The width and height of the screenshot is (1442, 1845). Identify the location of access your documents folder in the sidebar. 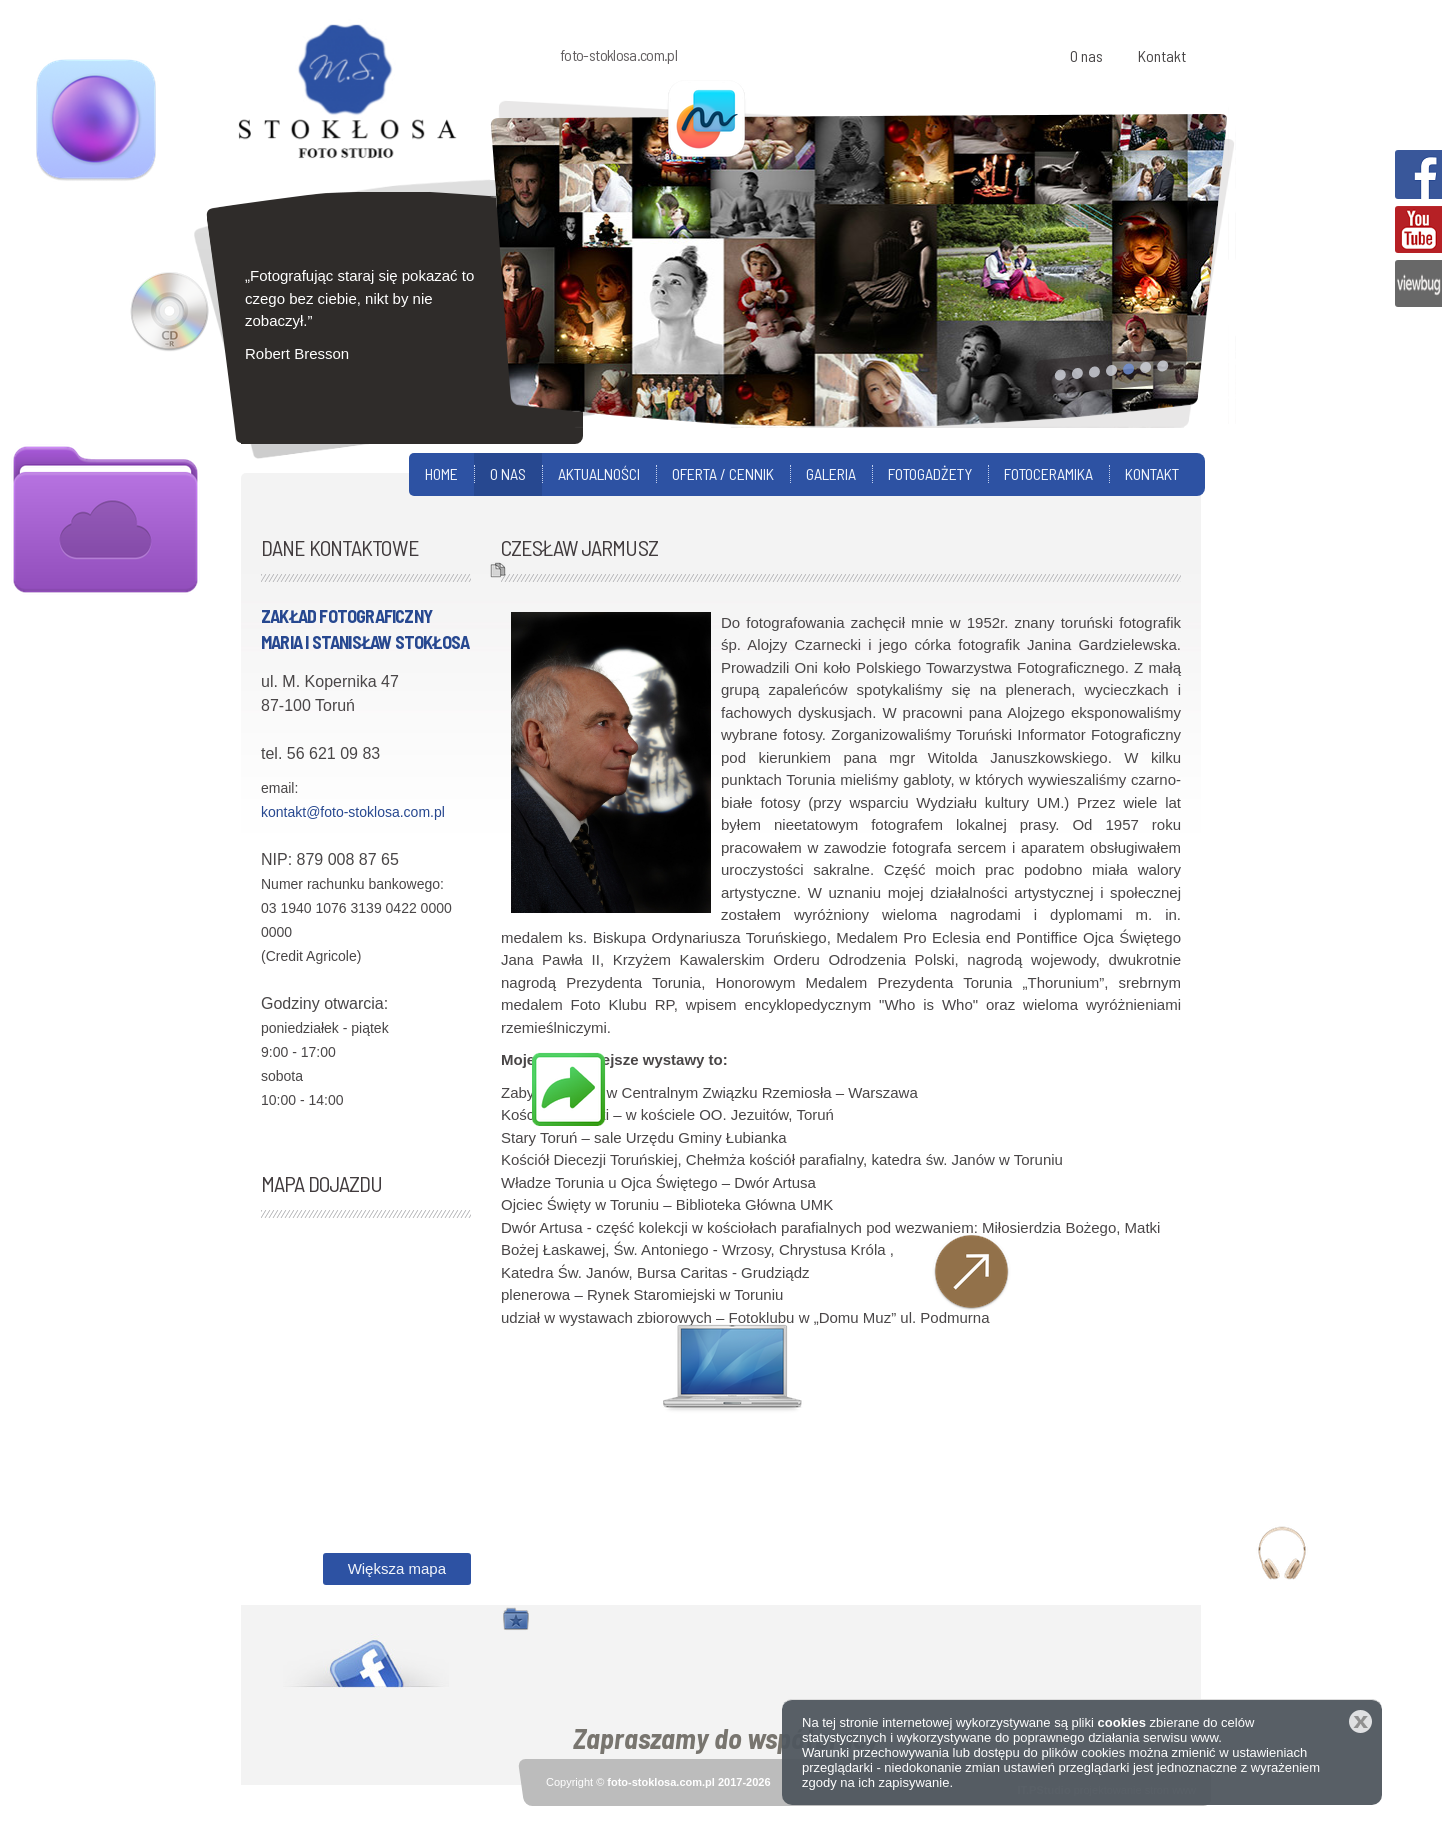
(498, 570).